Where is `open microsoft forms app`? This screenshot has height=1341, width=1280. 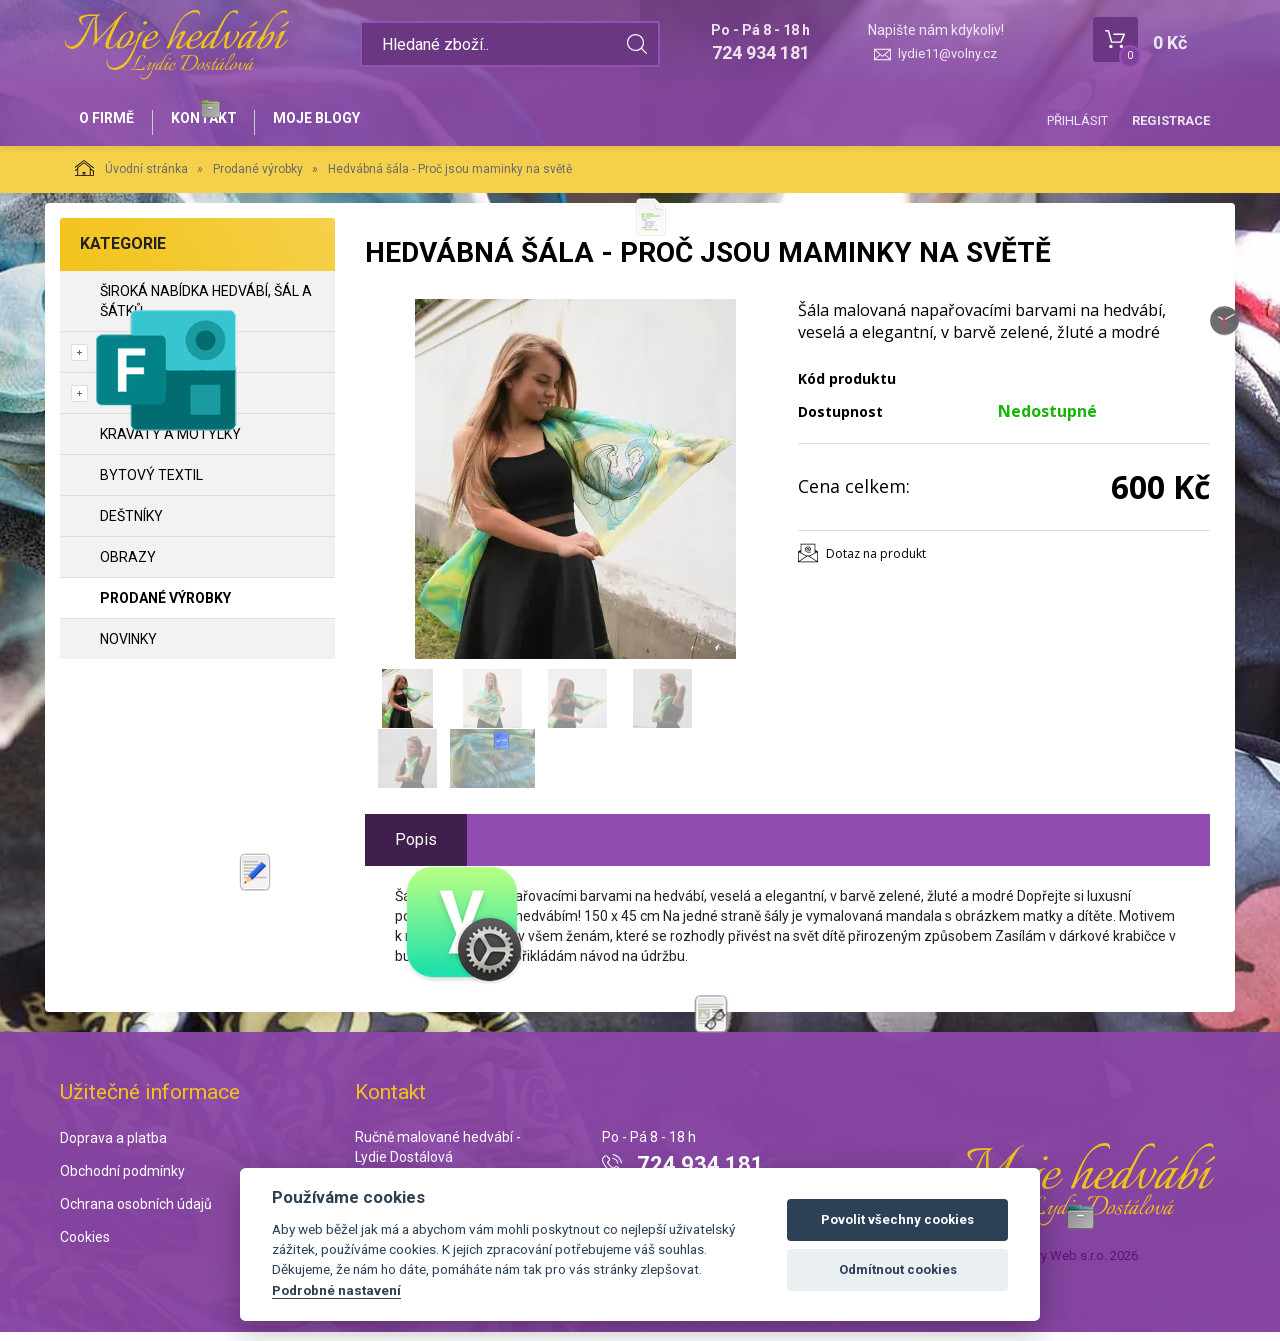
open microsoft forms app is located at coordinates (166, 371).